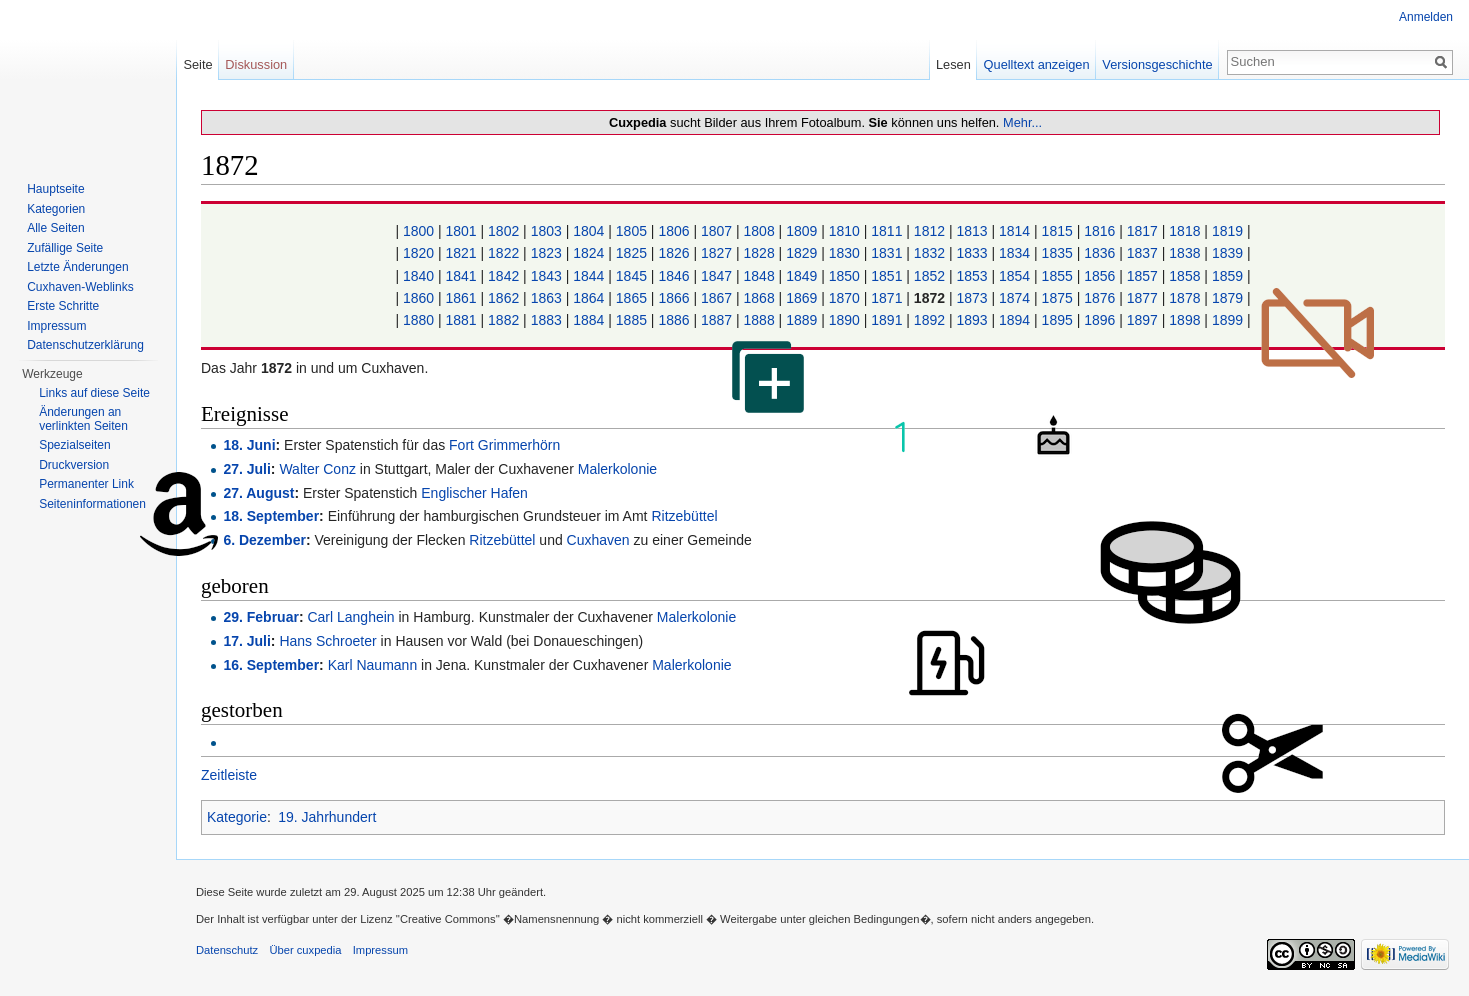 This screenshot has width=1469, height=996. I want to click on turn off camera or disable video, so click(1314, 333).